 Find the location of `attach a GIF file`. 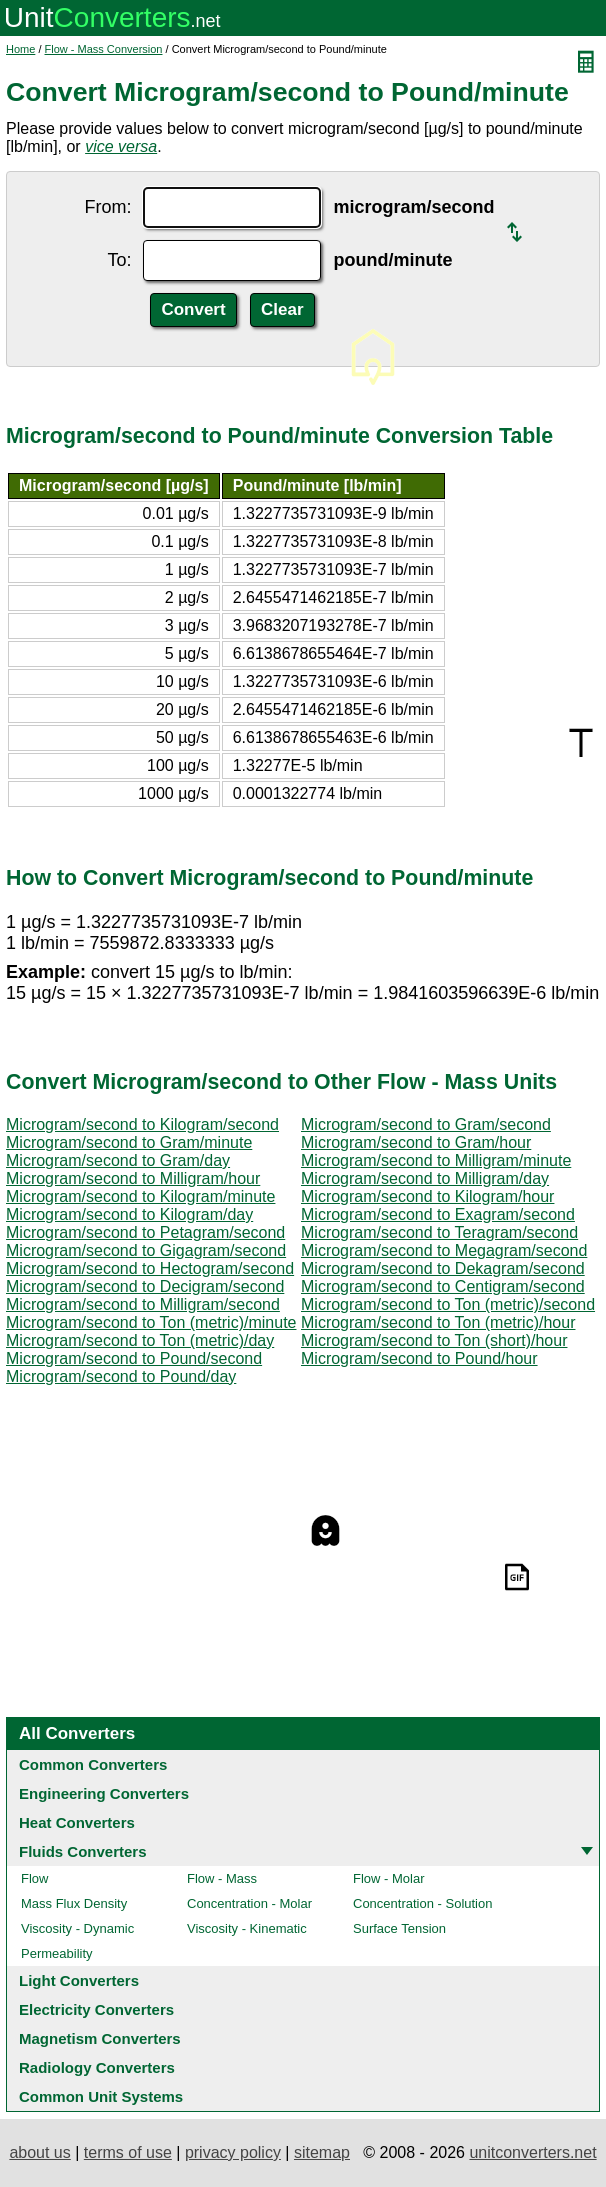

attach a GIF file is located at coordinates (517, 1577).